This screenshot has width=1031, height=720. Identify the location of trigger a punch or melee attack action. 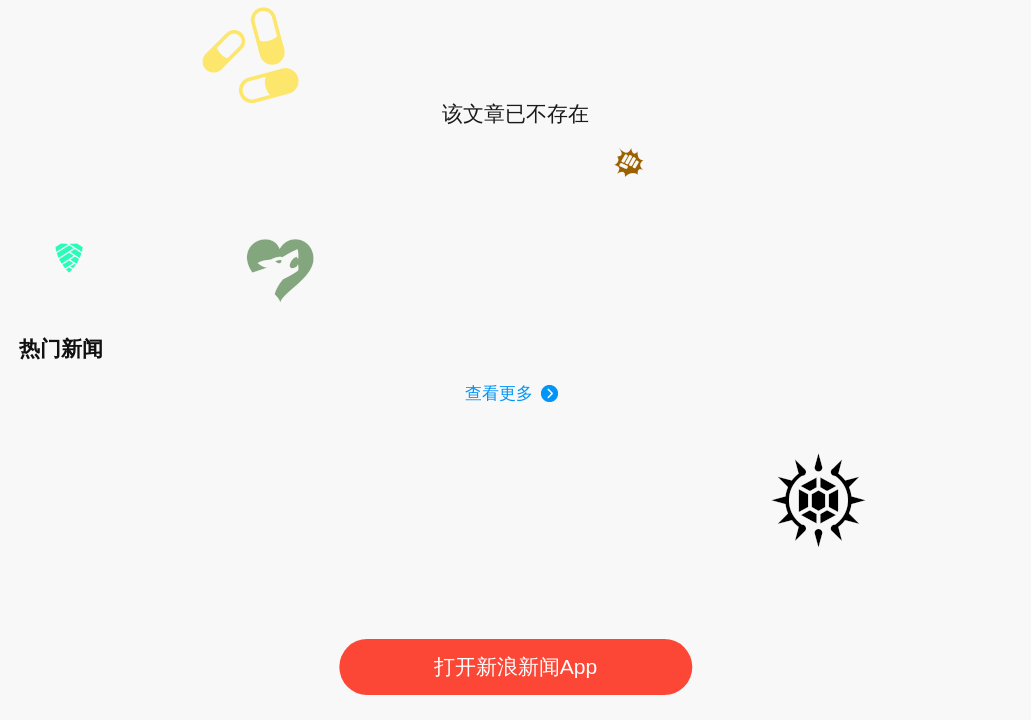
(629, 162).